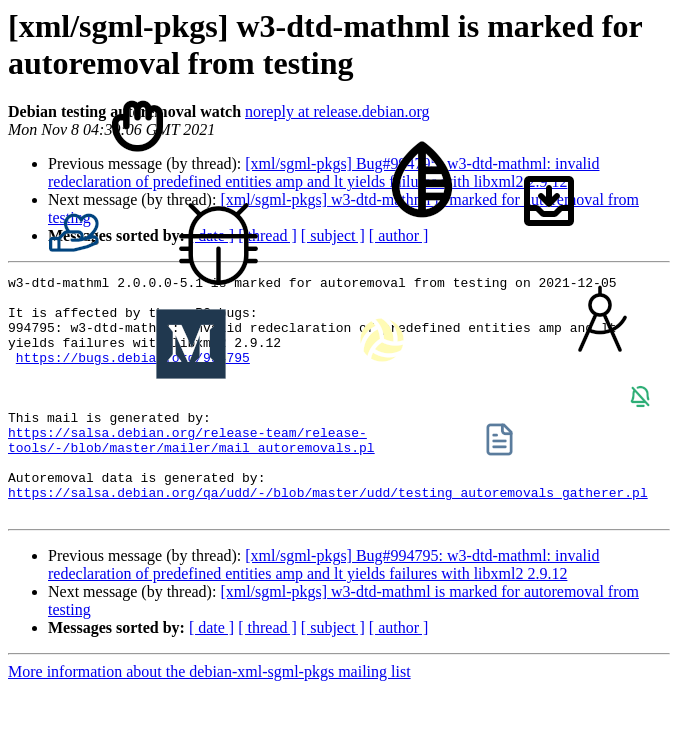 The height and width of the screenshot is (737, 678). Describe the element at coordinates (422, 182) in the screenshot. I see `adjust water or humidity level` at that location.